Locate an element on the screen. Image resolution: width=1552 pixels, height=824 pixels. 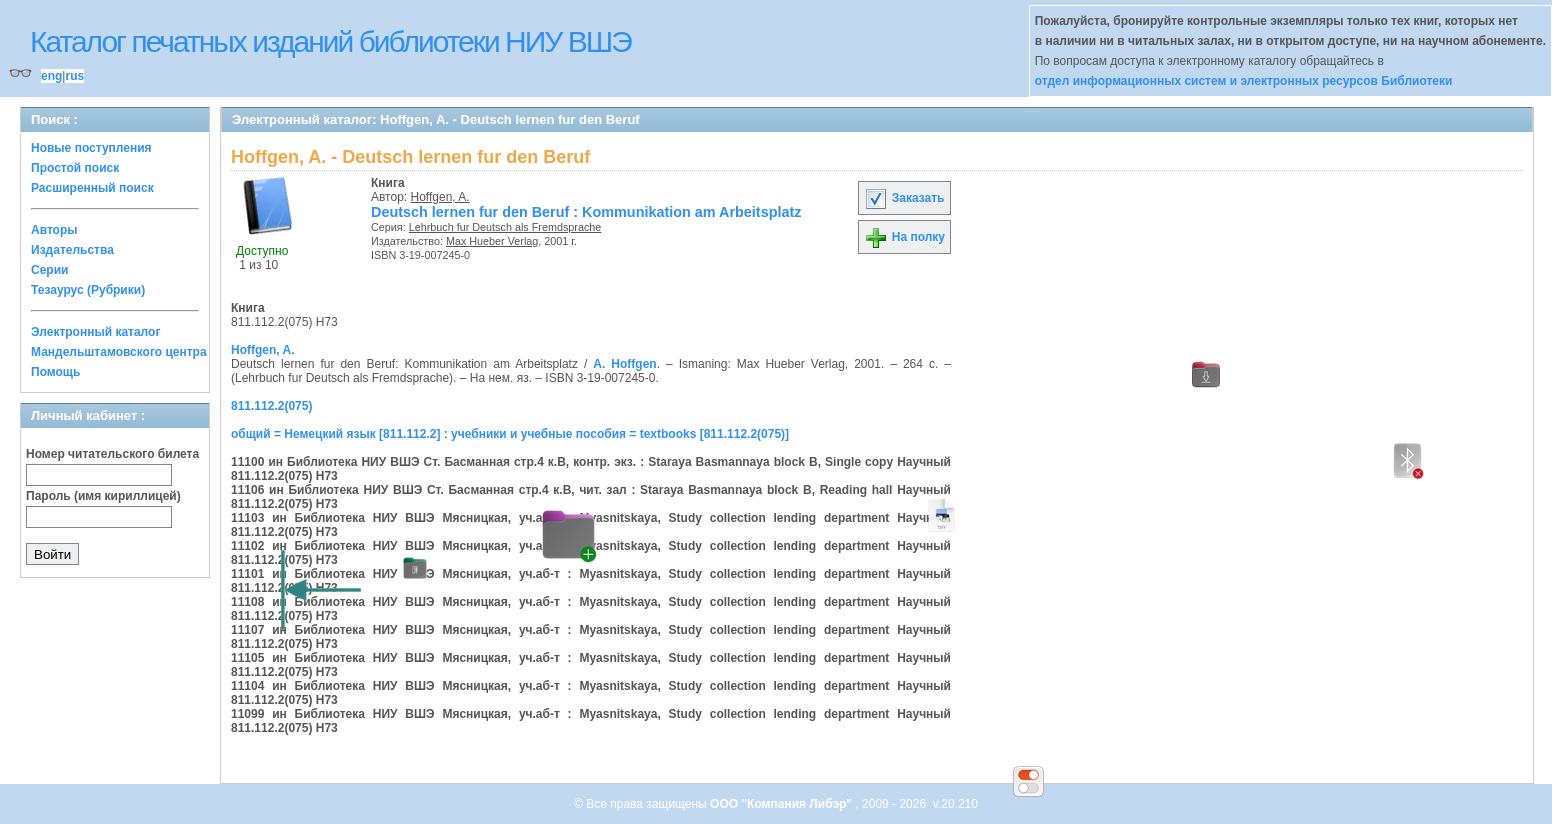
bluetooth is currently disabled is located at coordinates (1407, 460).